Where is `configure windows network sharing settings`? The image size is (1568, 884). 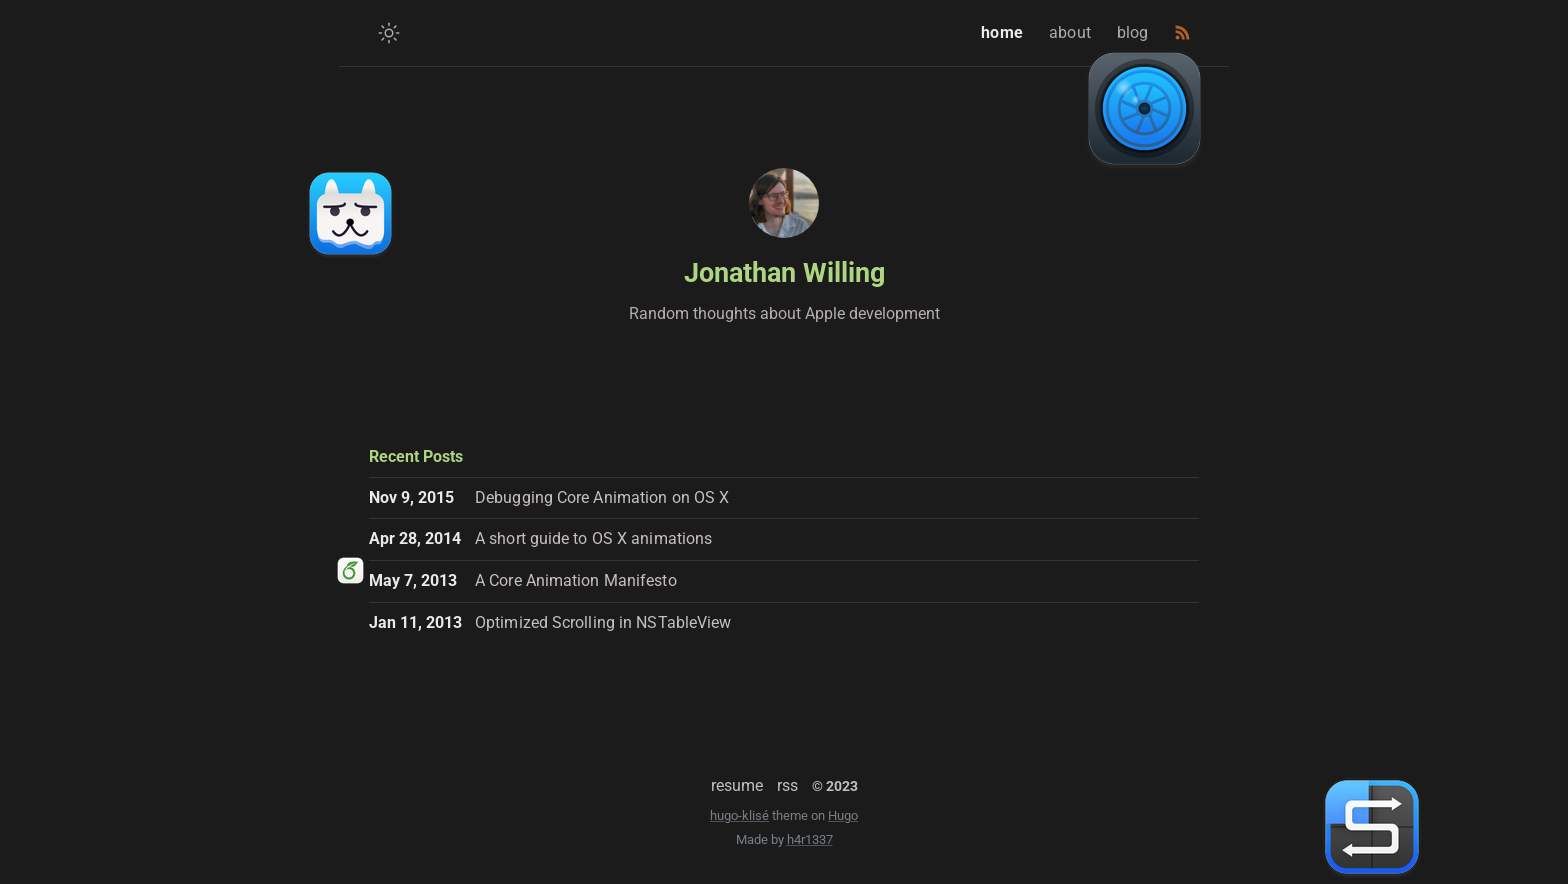 configure windows network sharing settings is located at coordinates (1372, 827).